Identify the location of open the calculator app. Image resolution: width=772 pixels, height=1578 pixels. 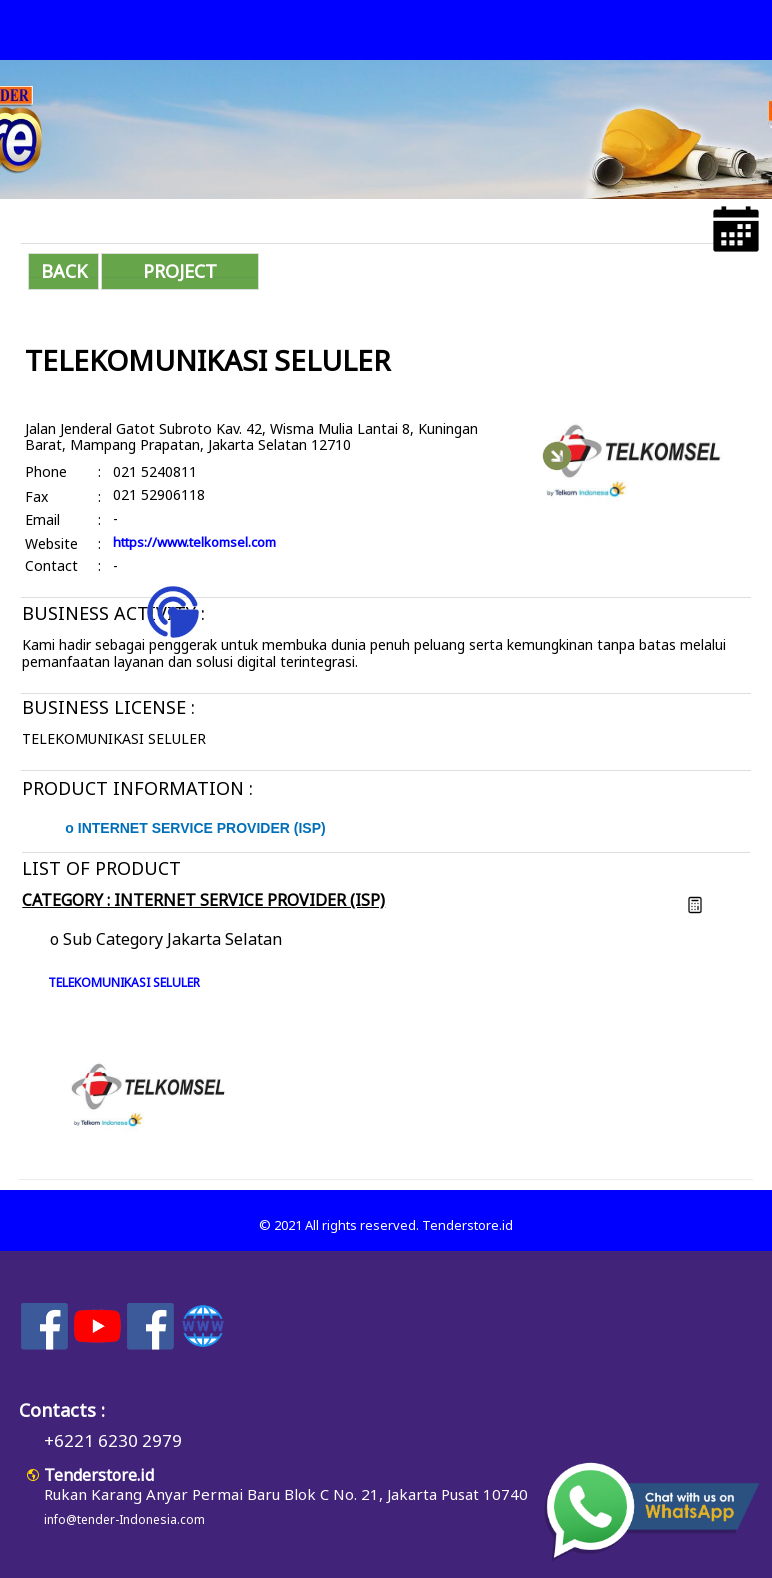
(695, 905).